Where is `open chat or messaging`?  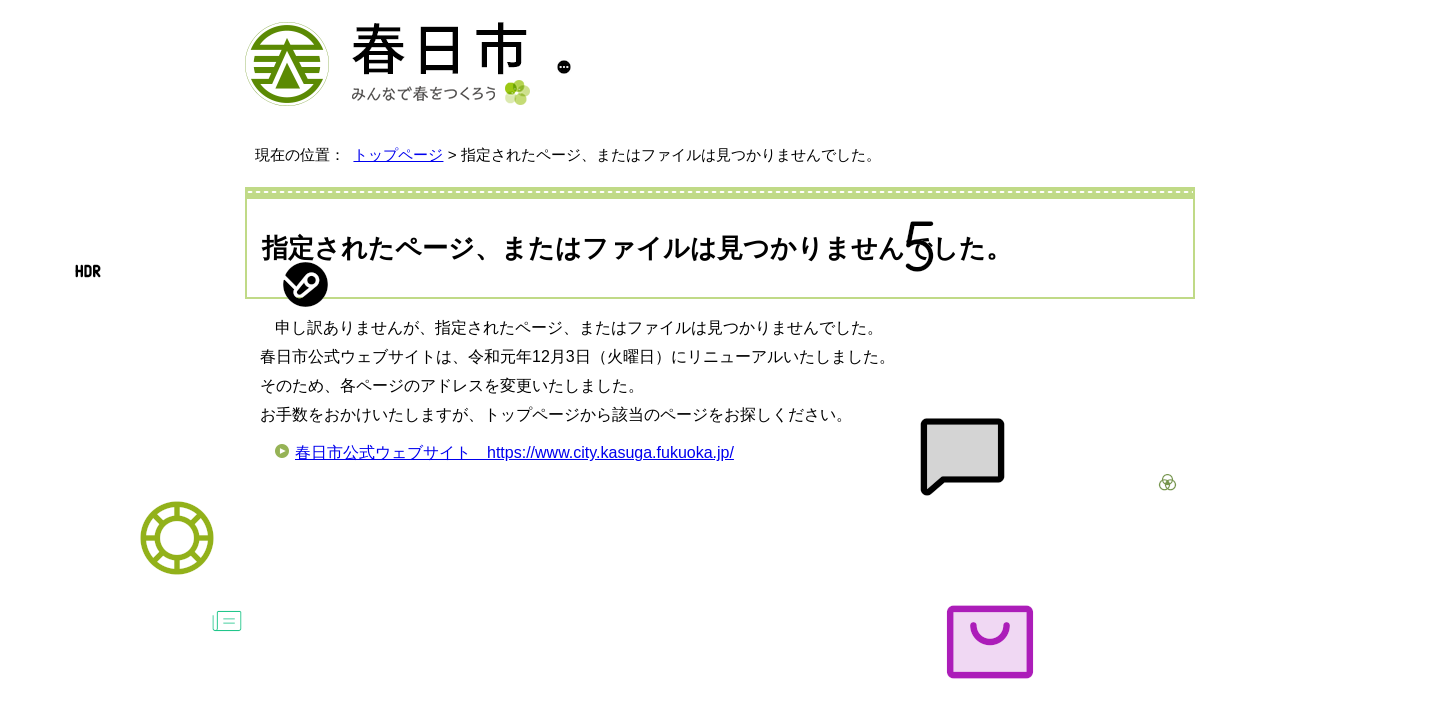
open chat or messaging is located at coordinates (962, 450).